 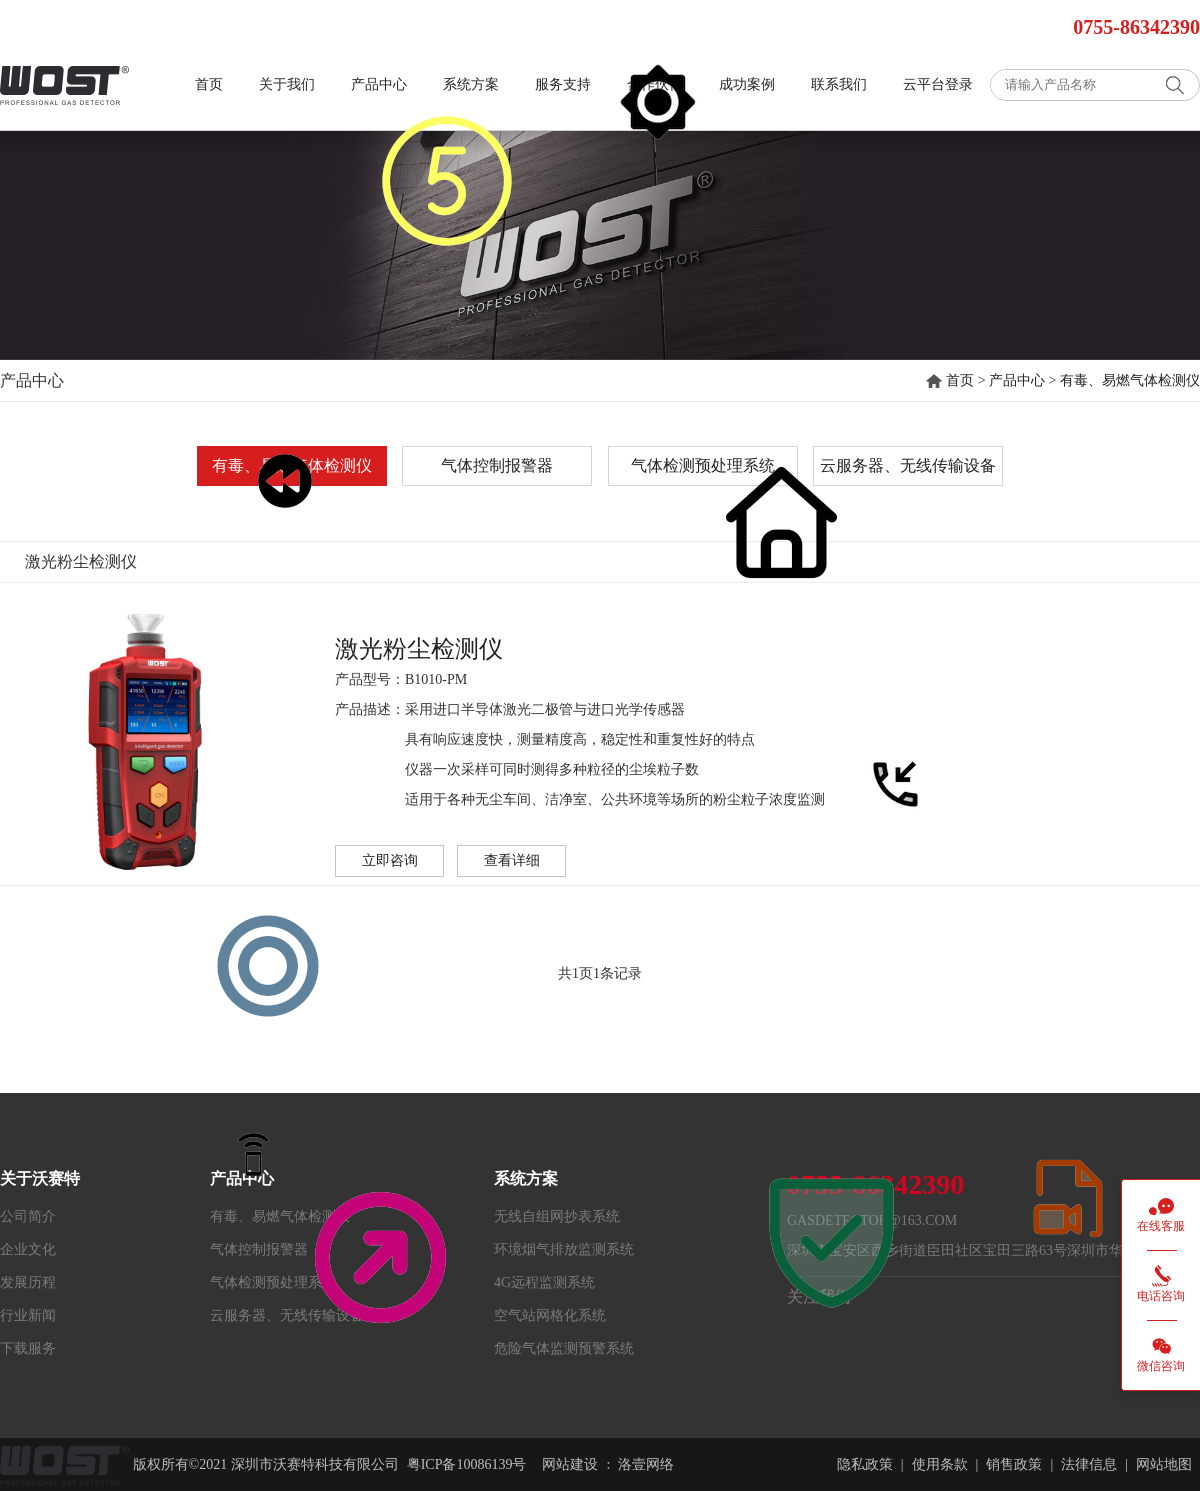 What do you see at coordinates (831, 1235) in the screenshot?
I see `indicates verified or secure status` at bounding box center [831, 1235].